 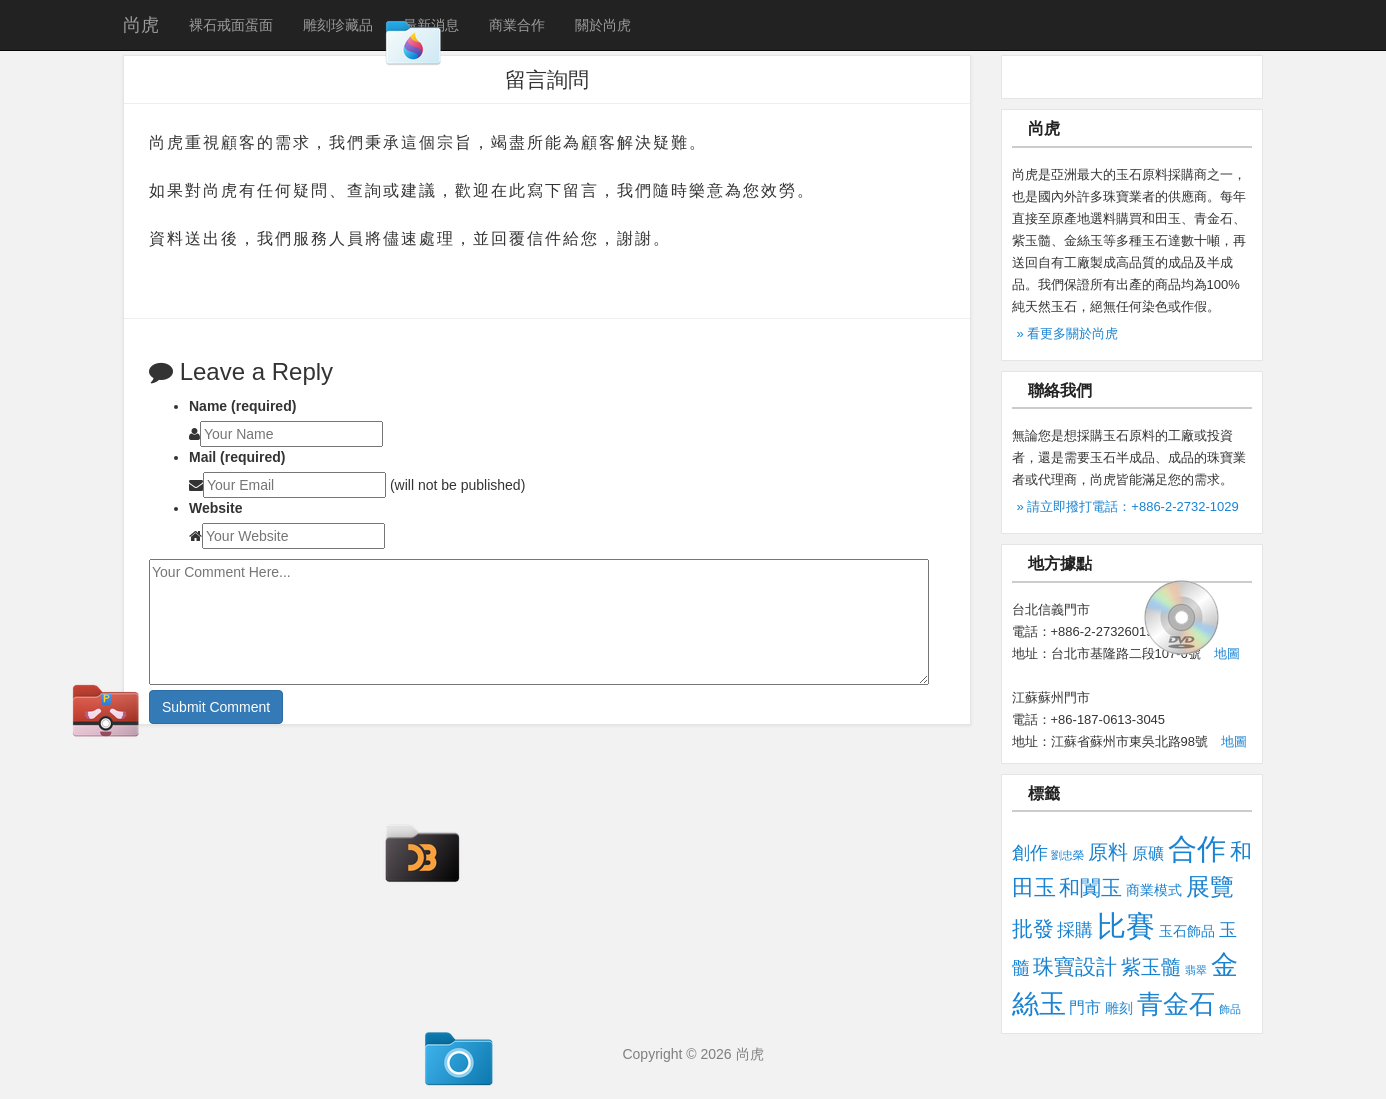 I want to click on open cortana-related files folder, so click(x=458, y=1060).